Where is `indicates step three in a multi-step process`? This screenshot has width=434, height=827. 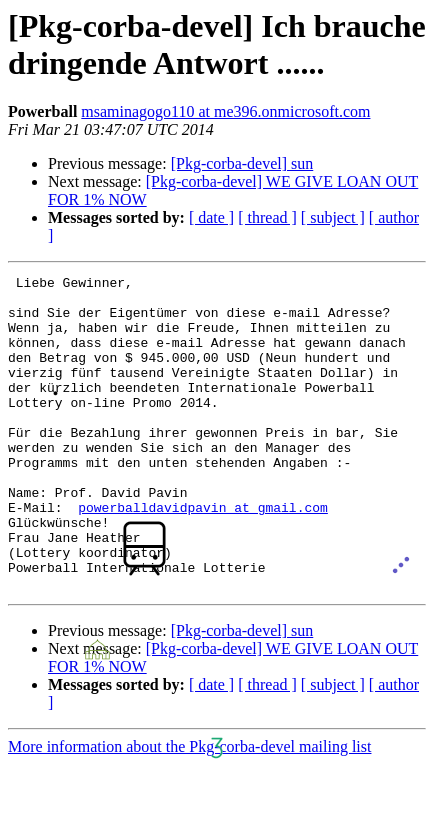
indicates step three in a multi-step process is located at coordinates (217, 748).